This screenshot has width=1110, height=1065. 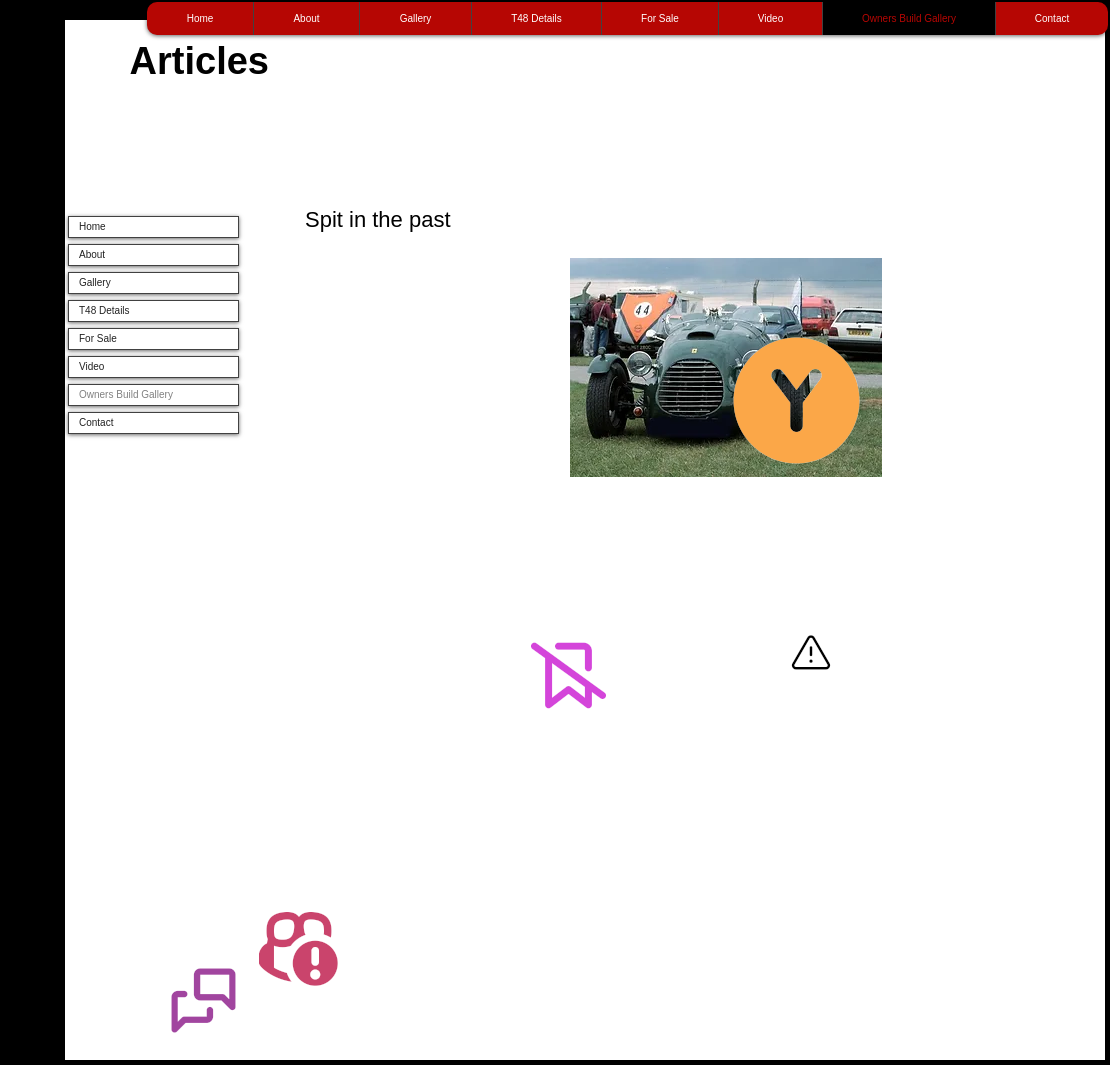 I want to click on open messages or conversations, so click(x=203, y=1000).